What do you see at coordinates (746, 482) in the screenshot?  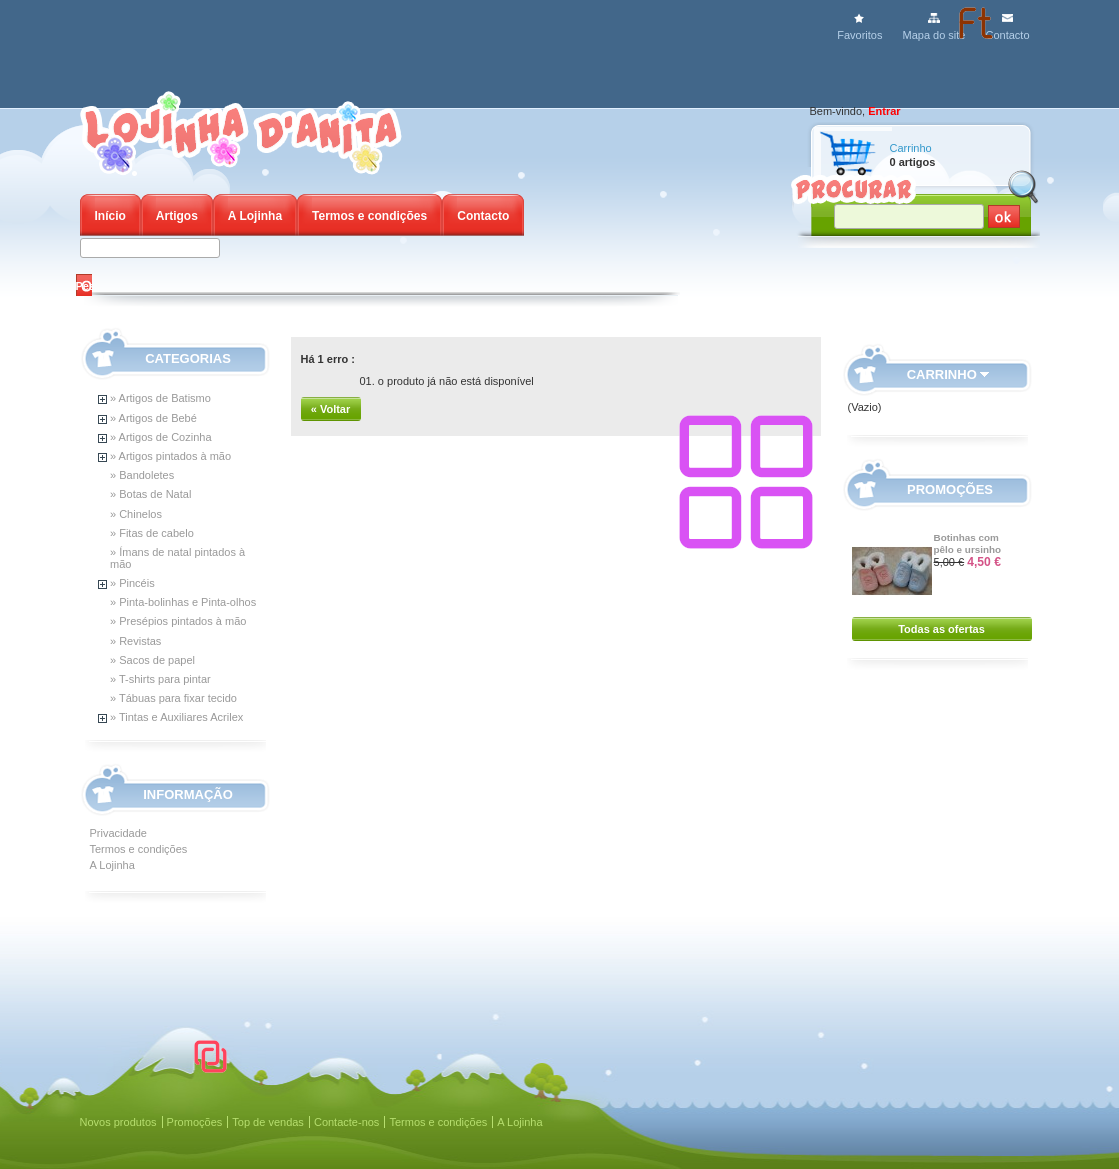 I see `view items in grid layout` at bounding box center [746, 482].